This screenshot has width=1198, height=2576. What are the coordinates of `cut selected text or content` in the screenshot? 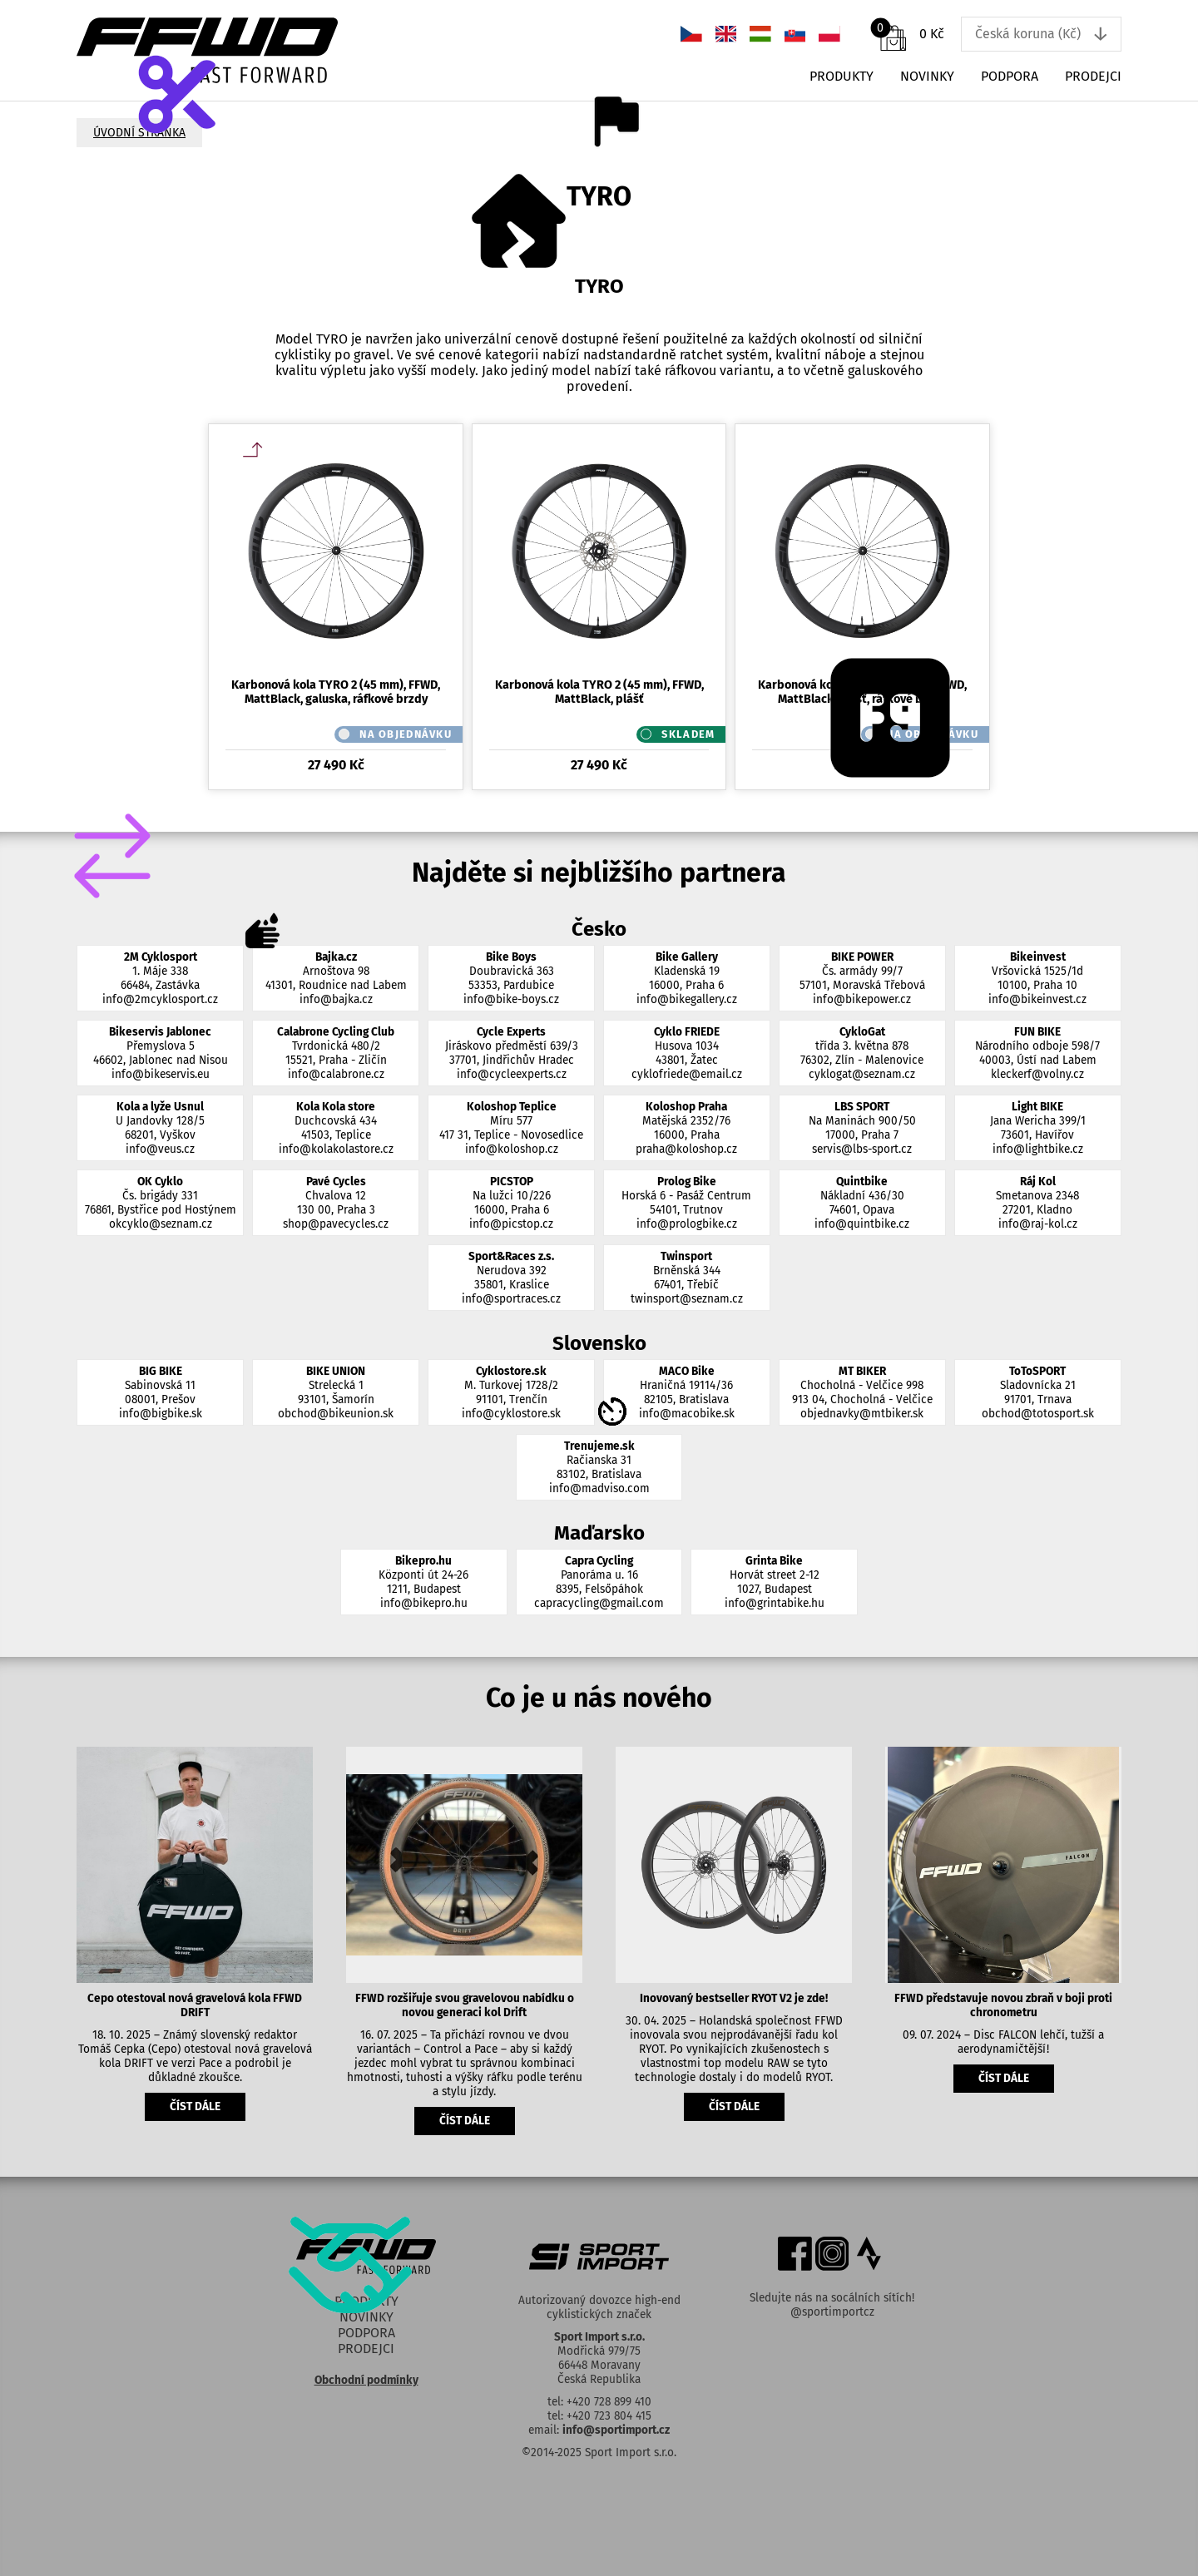 It's located at (177, 94).